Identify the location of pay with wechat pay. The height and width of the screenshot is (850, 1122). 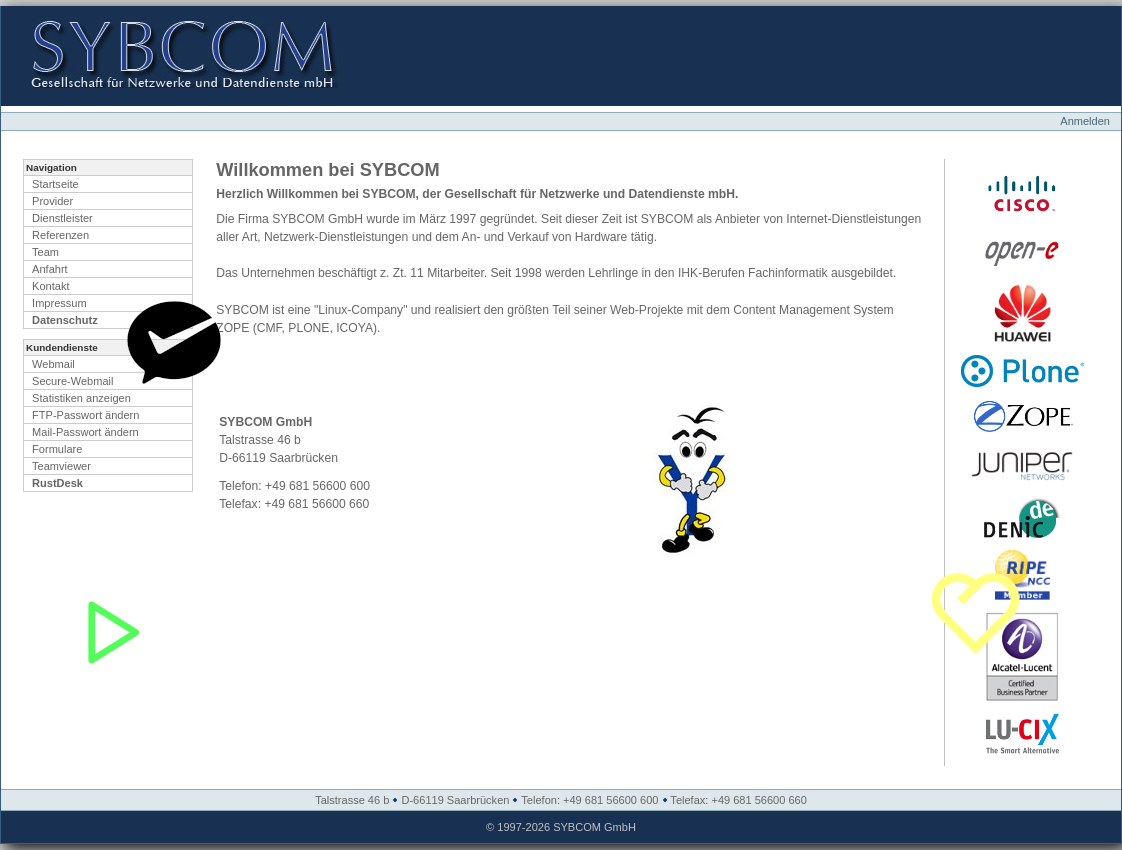
(174, 341).